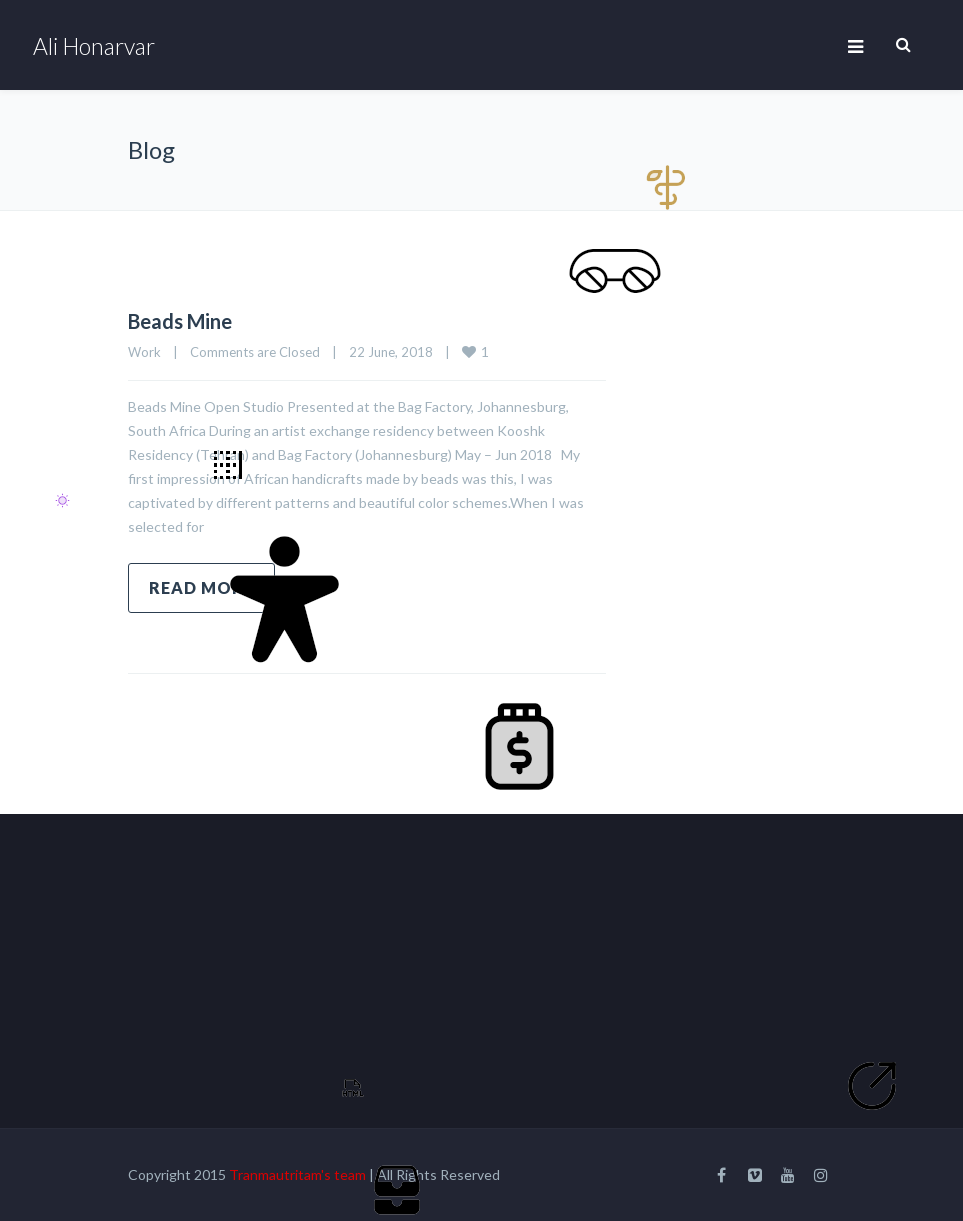 This screenshot has width=963, height=1221. What do you see at coordinates (519, 746) in the screenshot?
I see `send a tip or donation` at bounding box center [519, 746].